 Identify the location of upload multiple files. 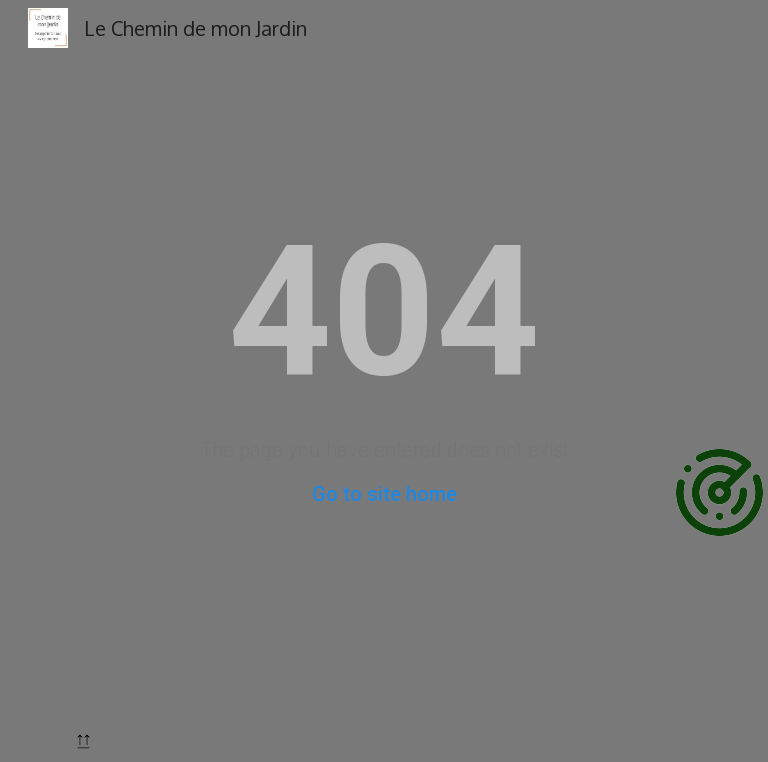
(83, 741).